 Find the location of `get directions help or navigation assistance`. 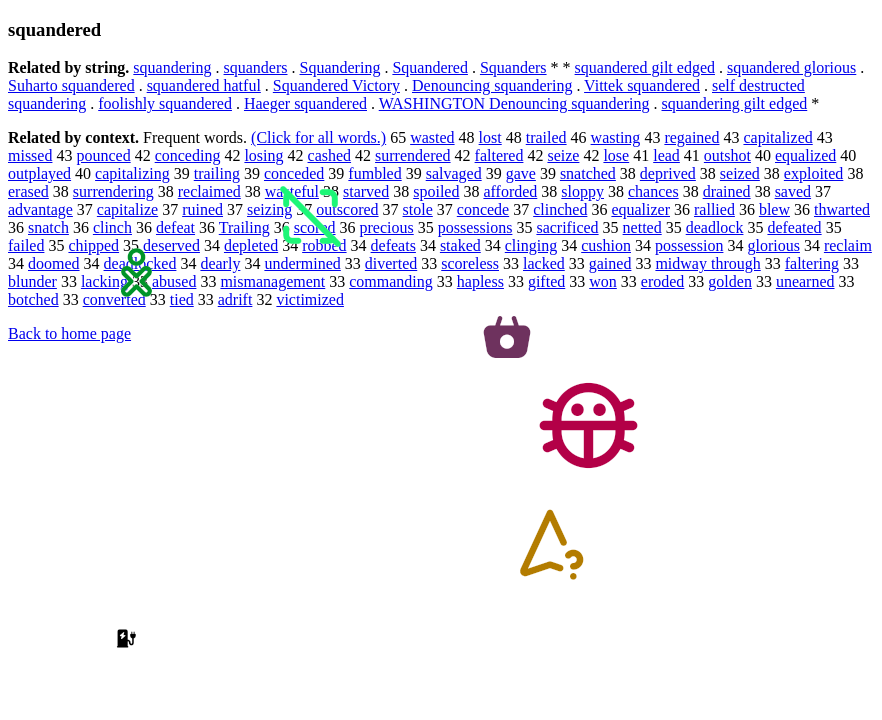

get directions help or navigation assistance is located at coordinates (550, 543).